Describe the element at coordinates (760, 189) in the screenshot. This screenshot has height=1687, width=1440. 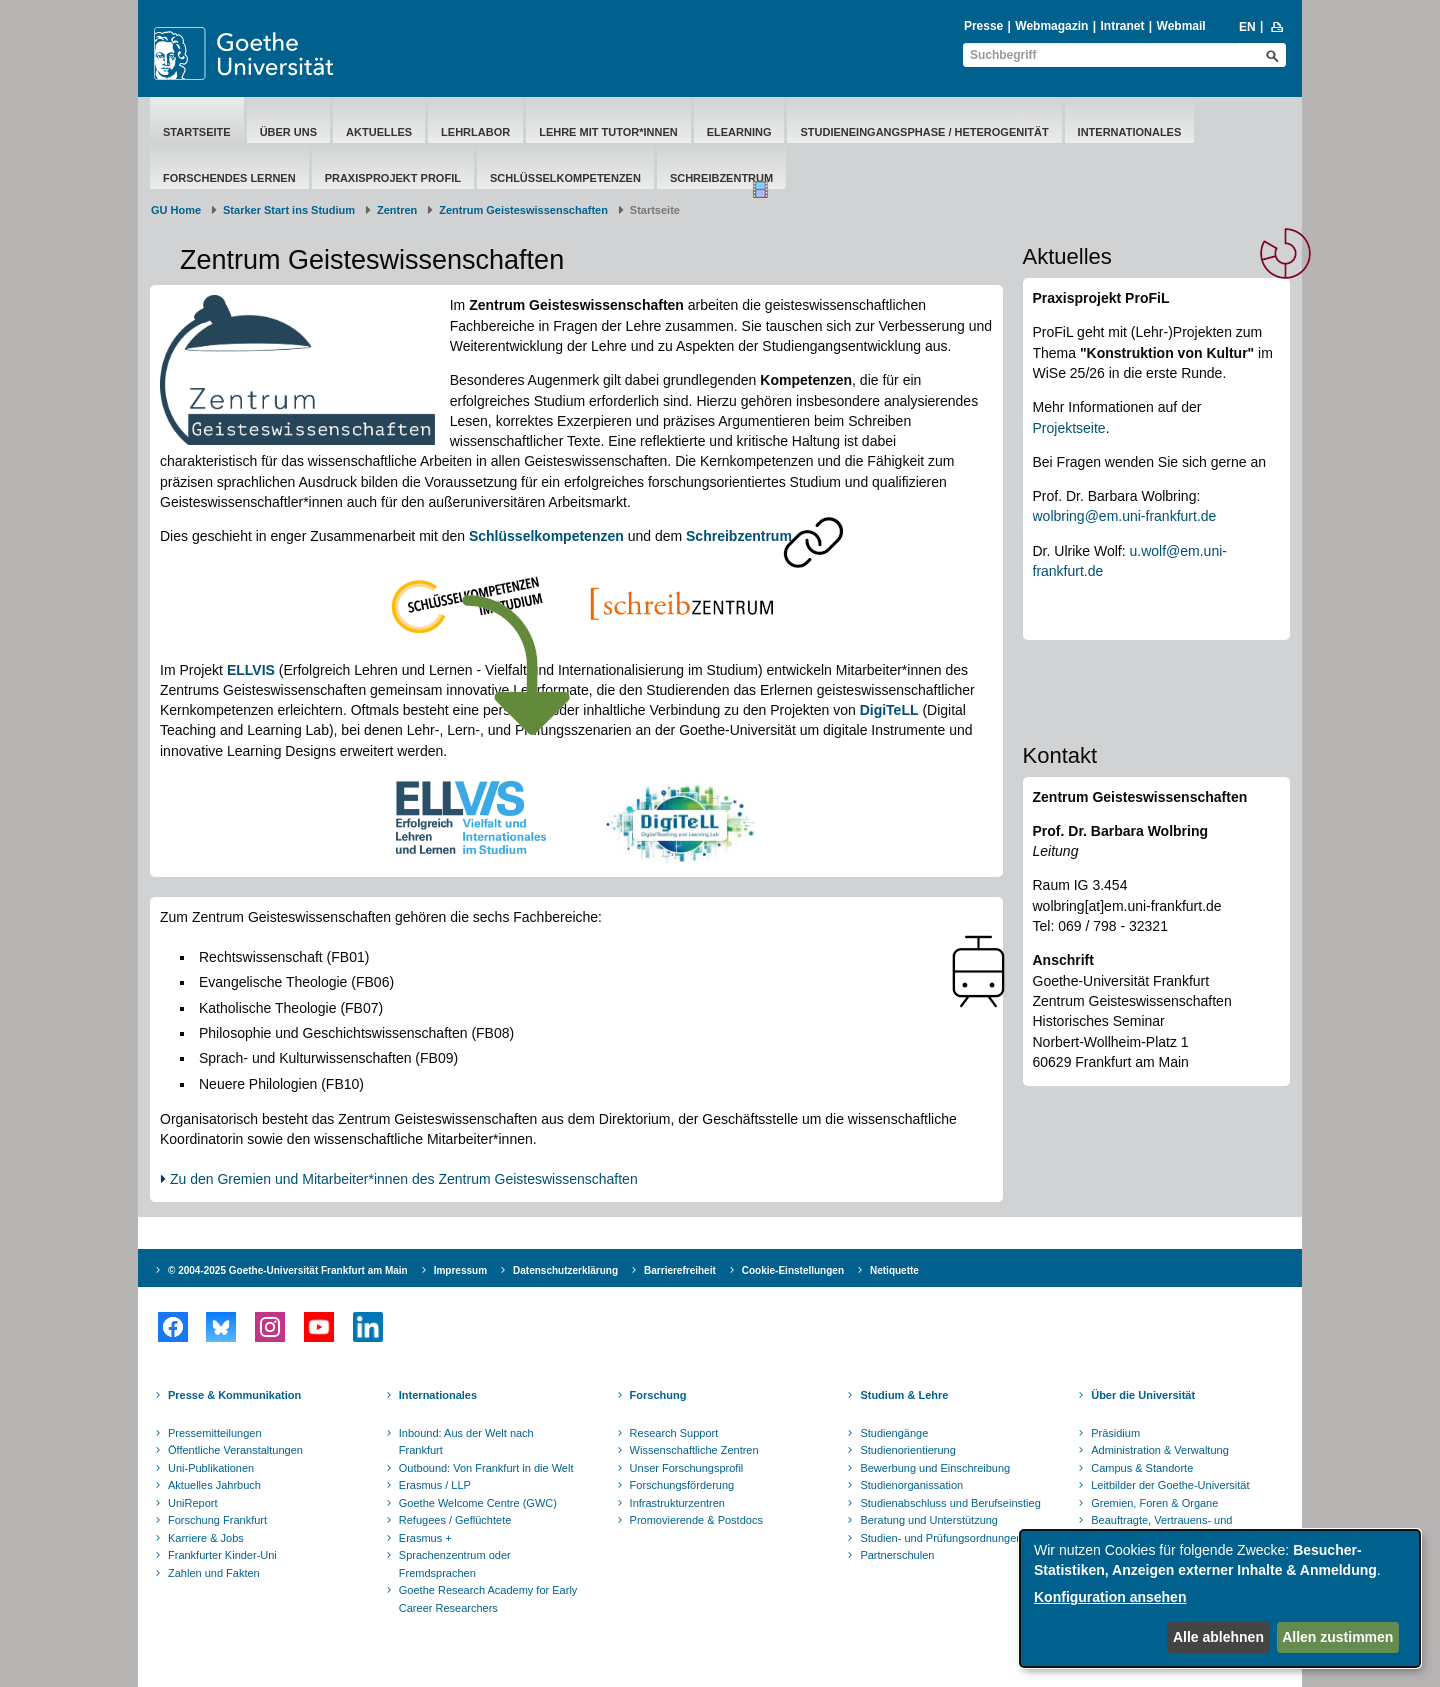
I see `open video player or media library` at that location.